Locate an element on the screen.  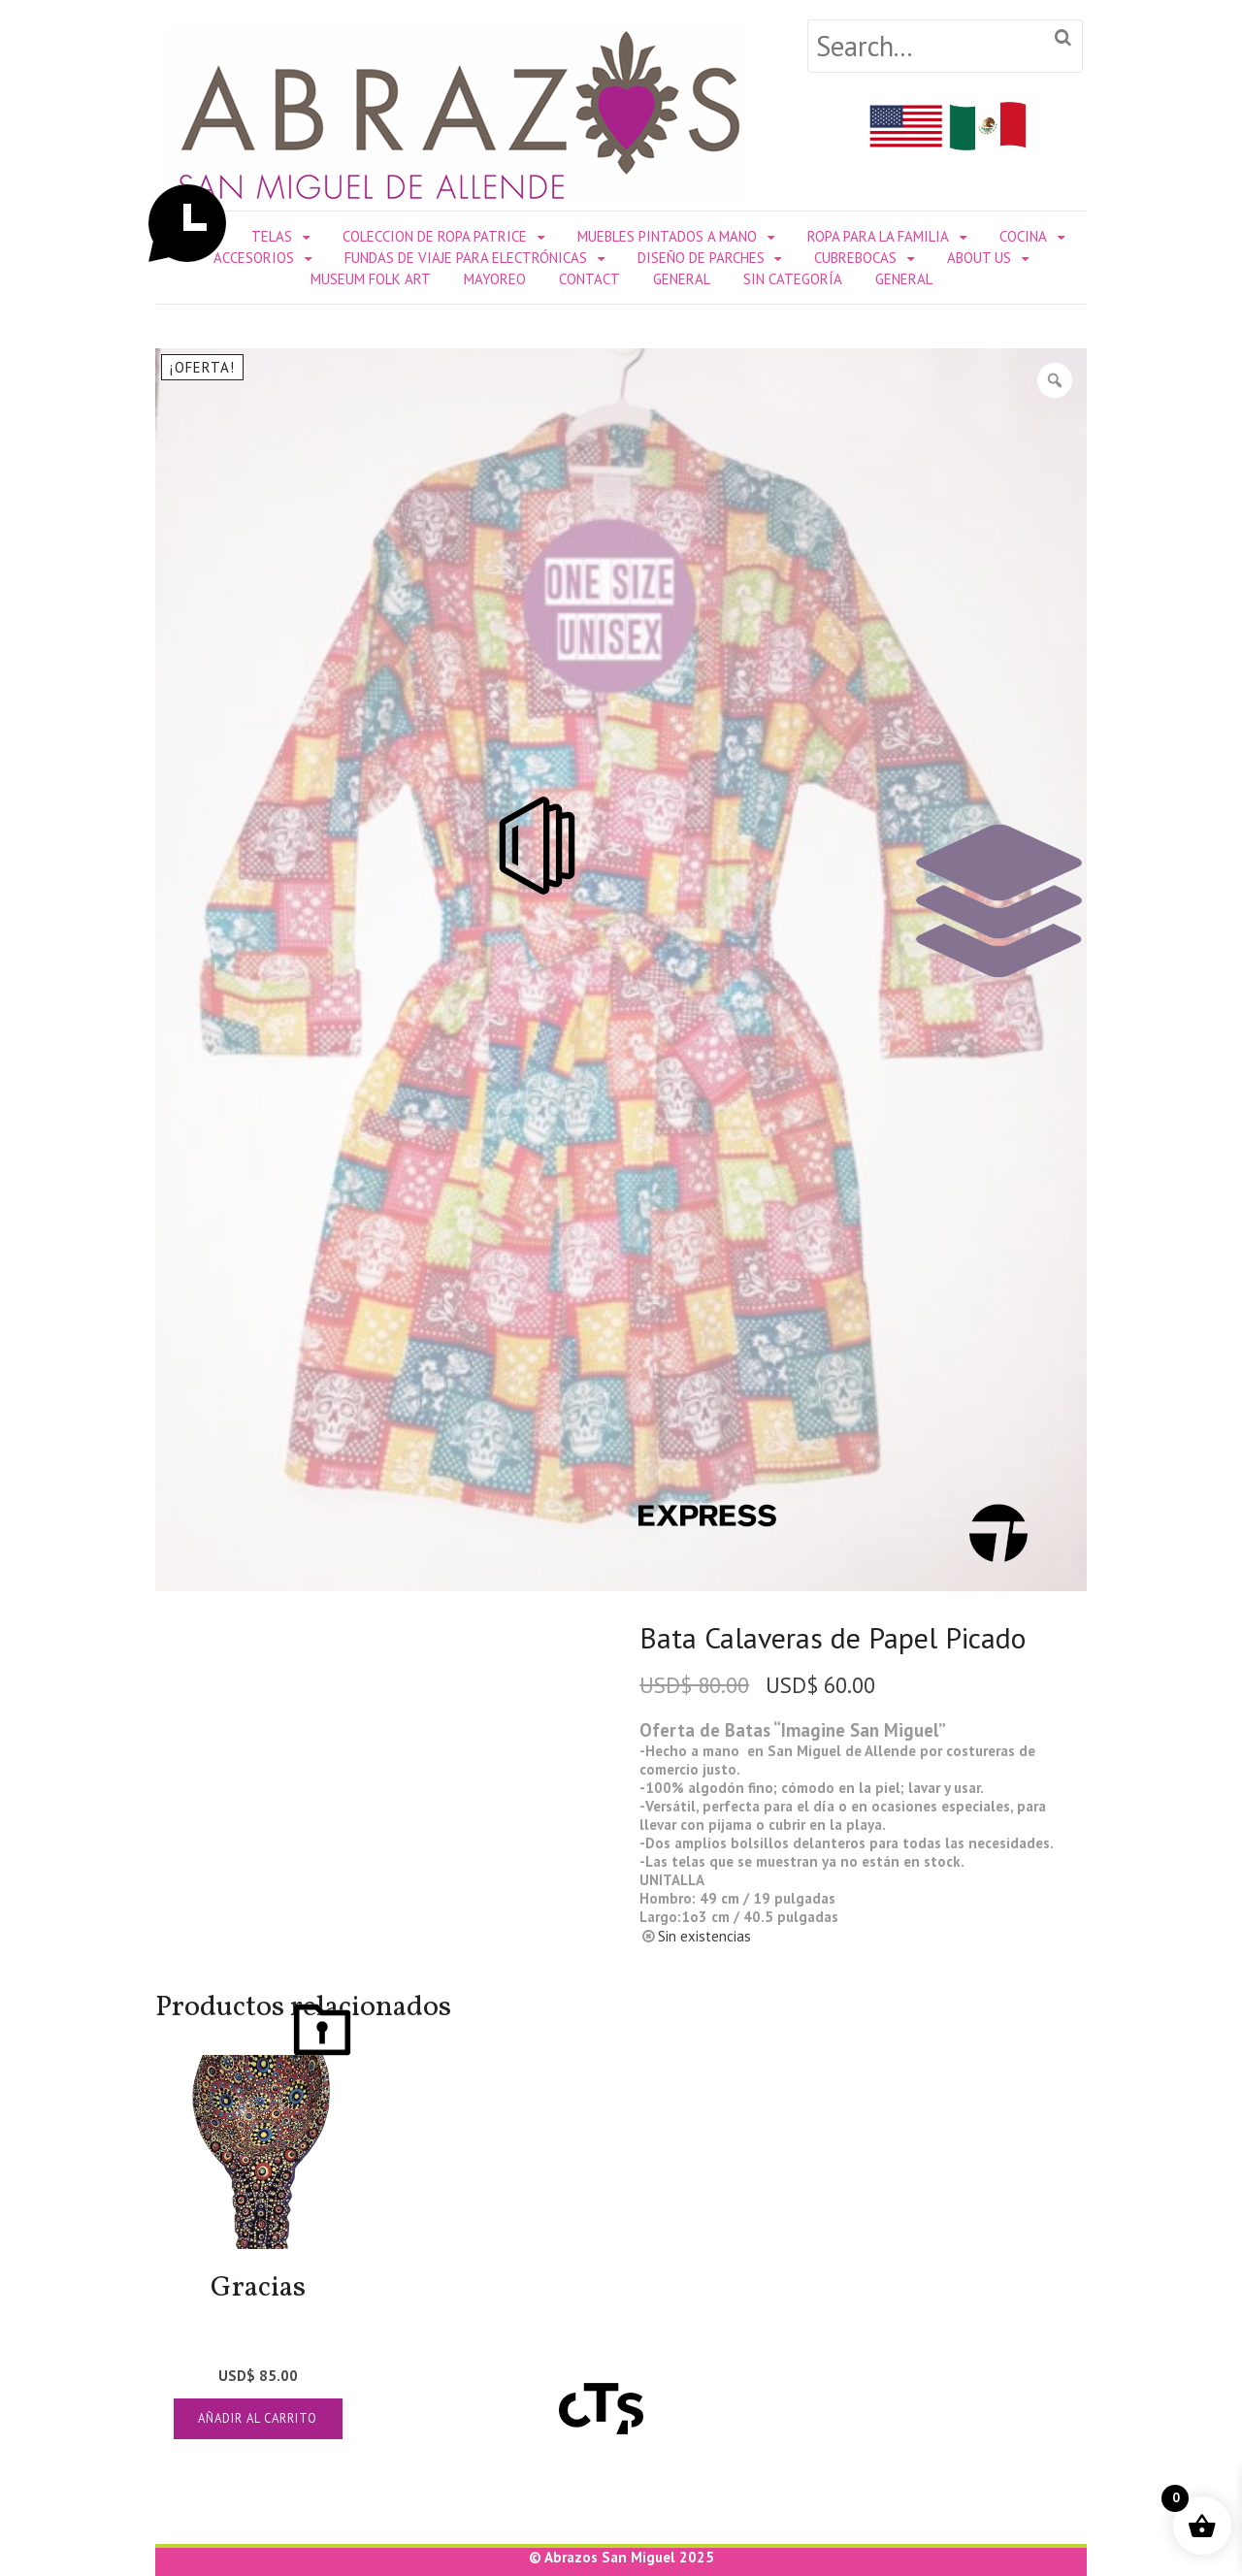
open twinmotion application is located at coordinates (998, 1533).